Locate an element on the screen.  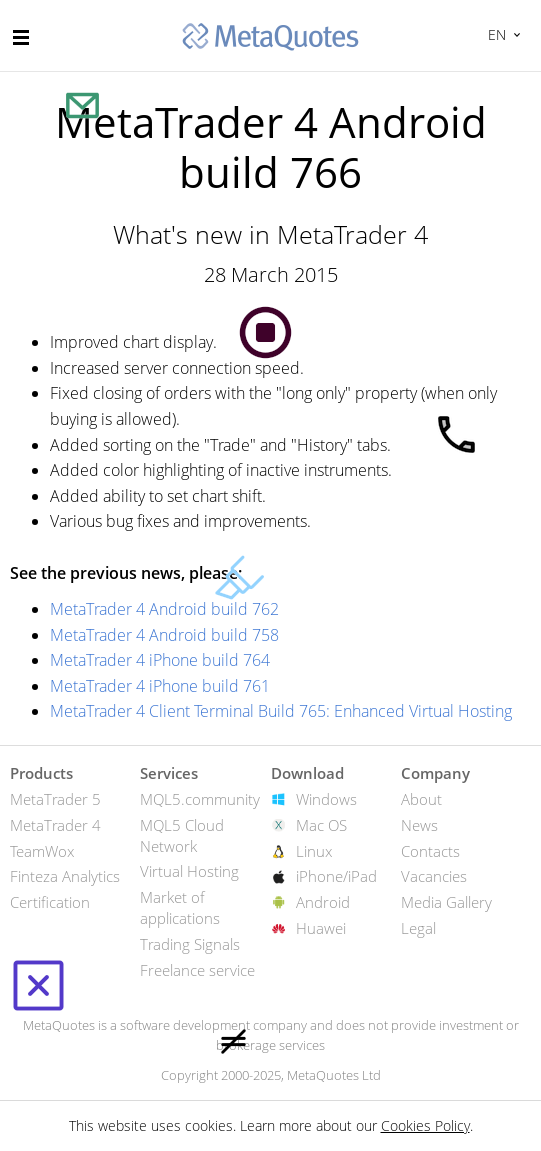
make a phone call is located at coordinates (456, 434).